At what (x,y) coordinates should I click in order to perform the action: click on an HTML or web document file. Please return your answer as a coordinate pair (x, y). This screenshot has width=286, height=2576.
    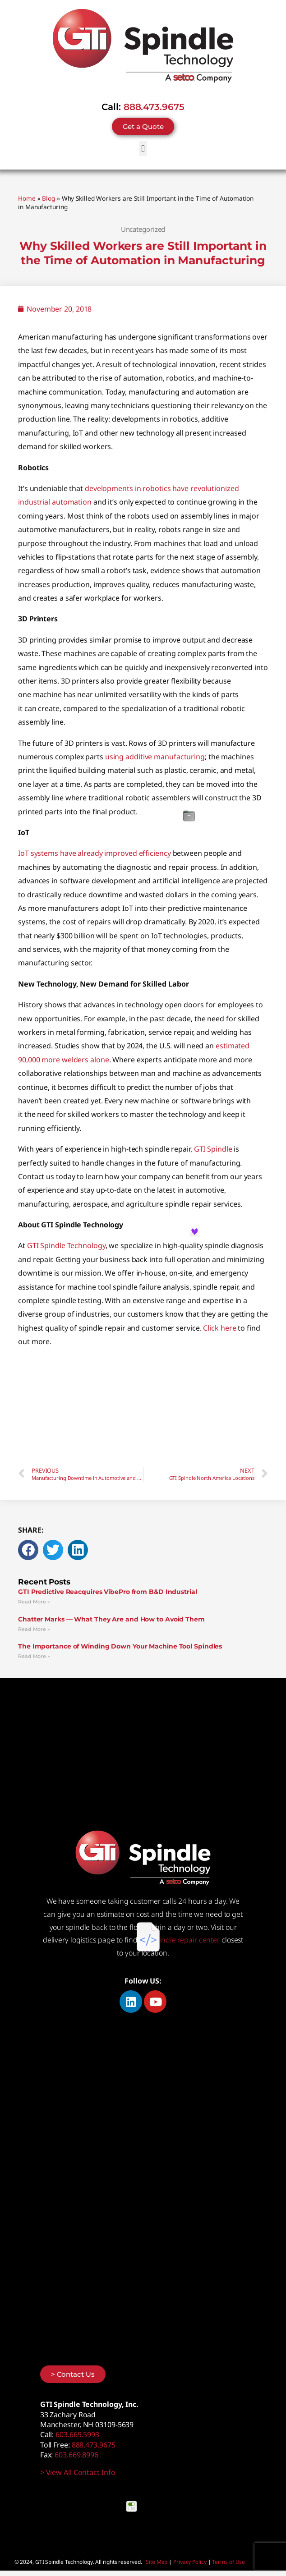
    Looking at the image, I should click on (148, 1937).